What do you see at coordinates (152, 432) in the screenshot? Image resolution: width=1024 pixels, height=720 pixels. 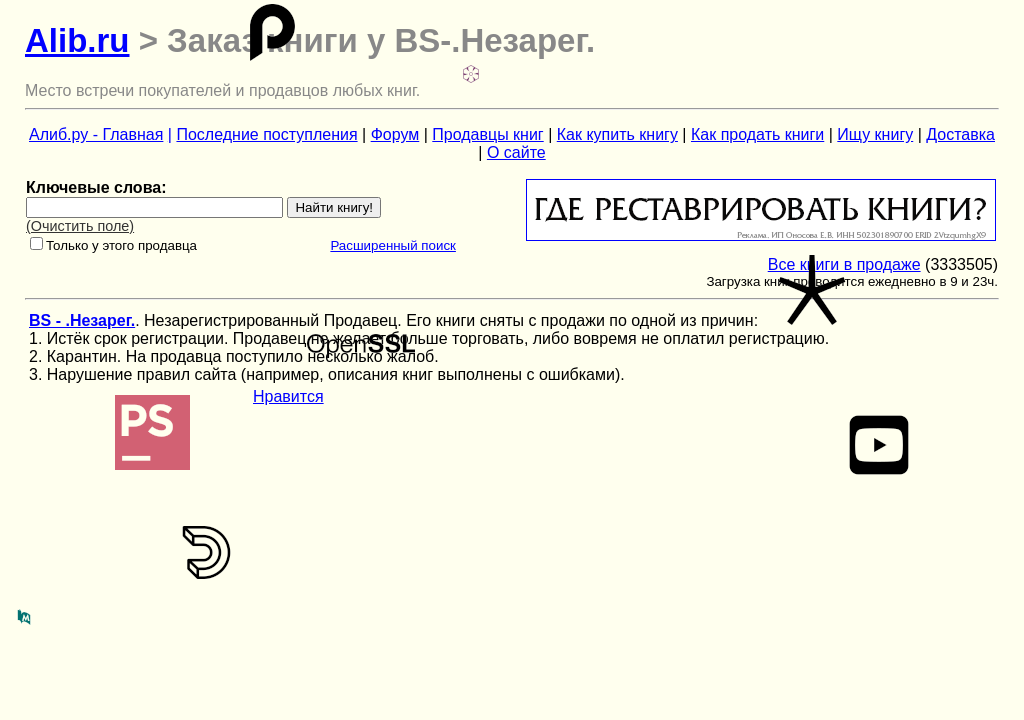 I see `open phpstorm ide` at bounding box center [152, 432].